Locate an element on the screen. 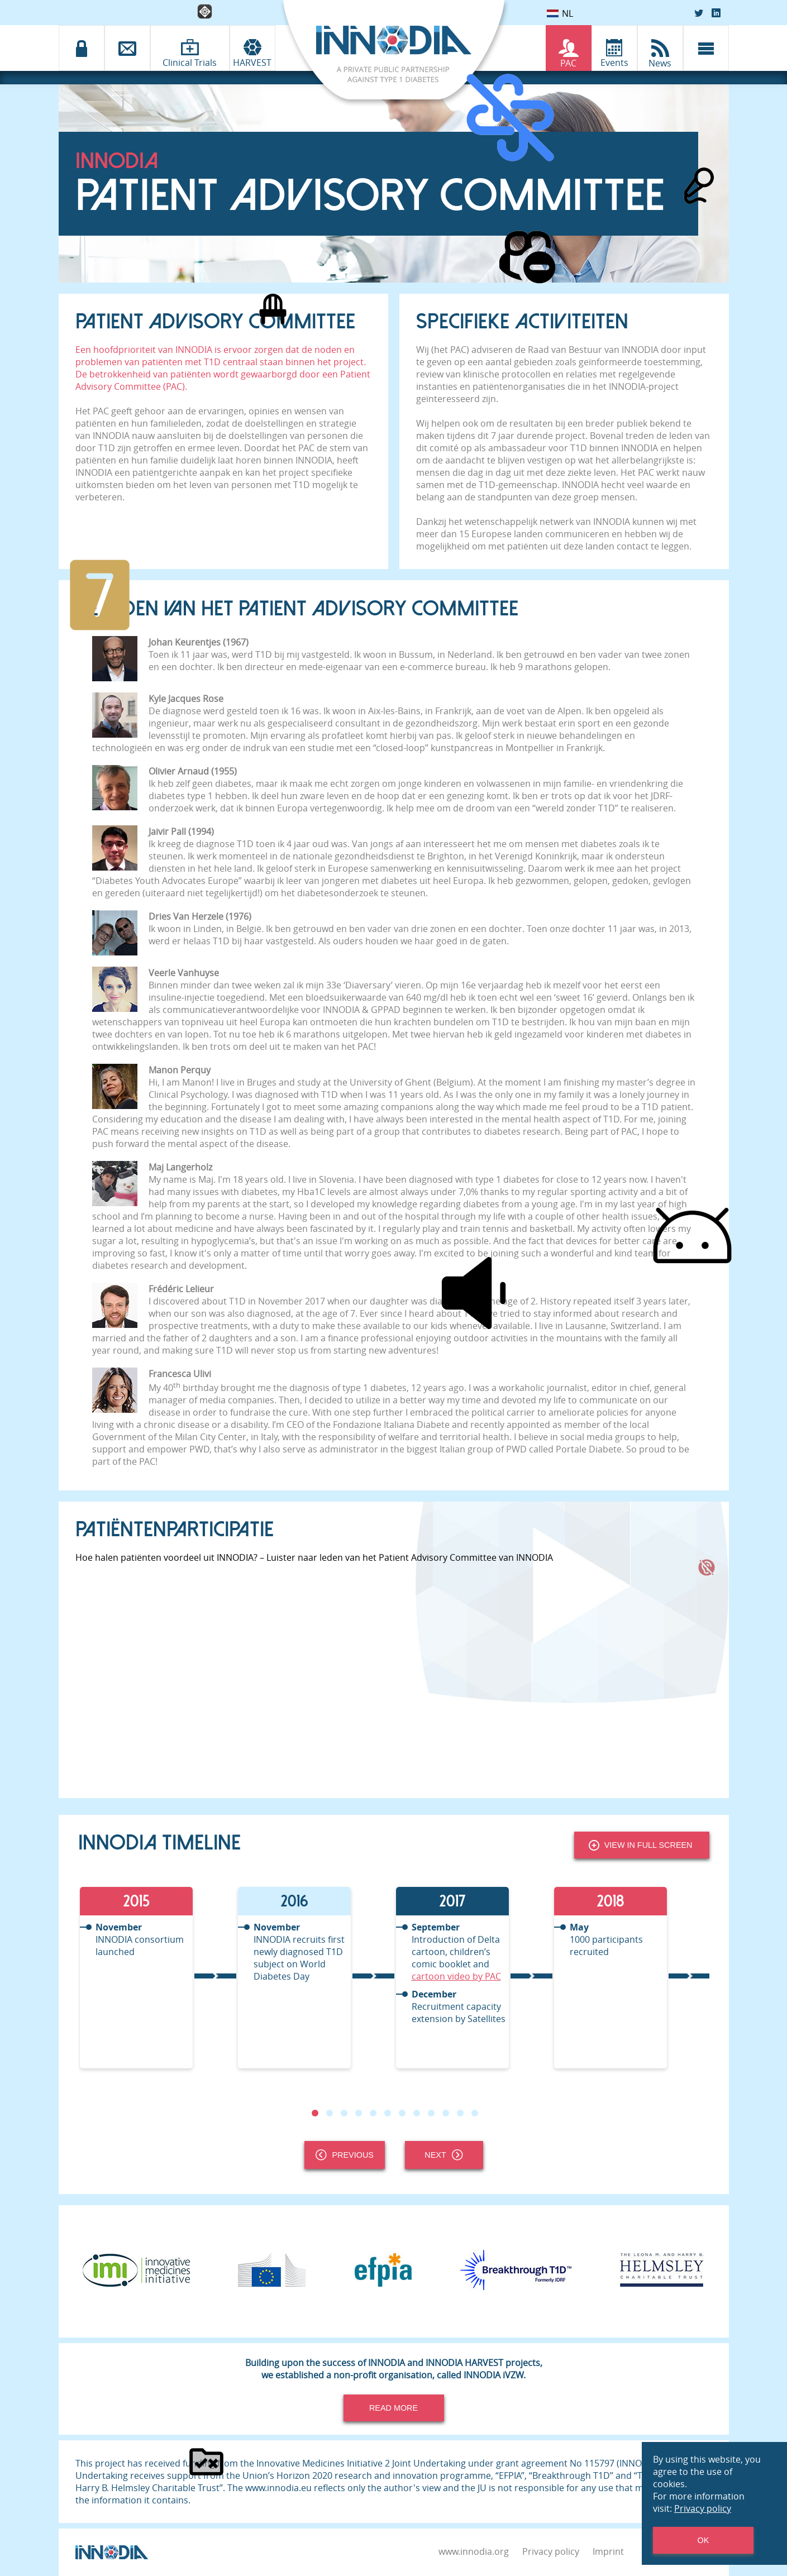 The image size is (787, 2576). api connection disabled is located at coordinates (510, 117).